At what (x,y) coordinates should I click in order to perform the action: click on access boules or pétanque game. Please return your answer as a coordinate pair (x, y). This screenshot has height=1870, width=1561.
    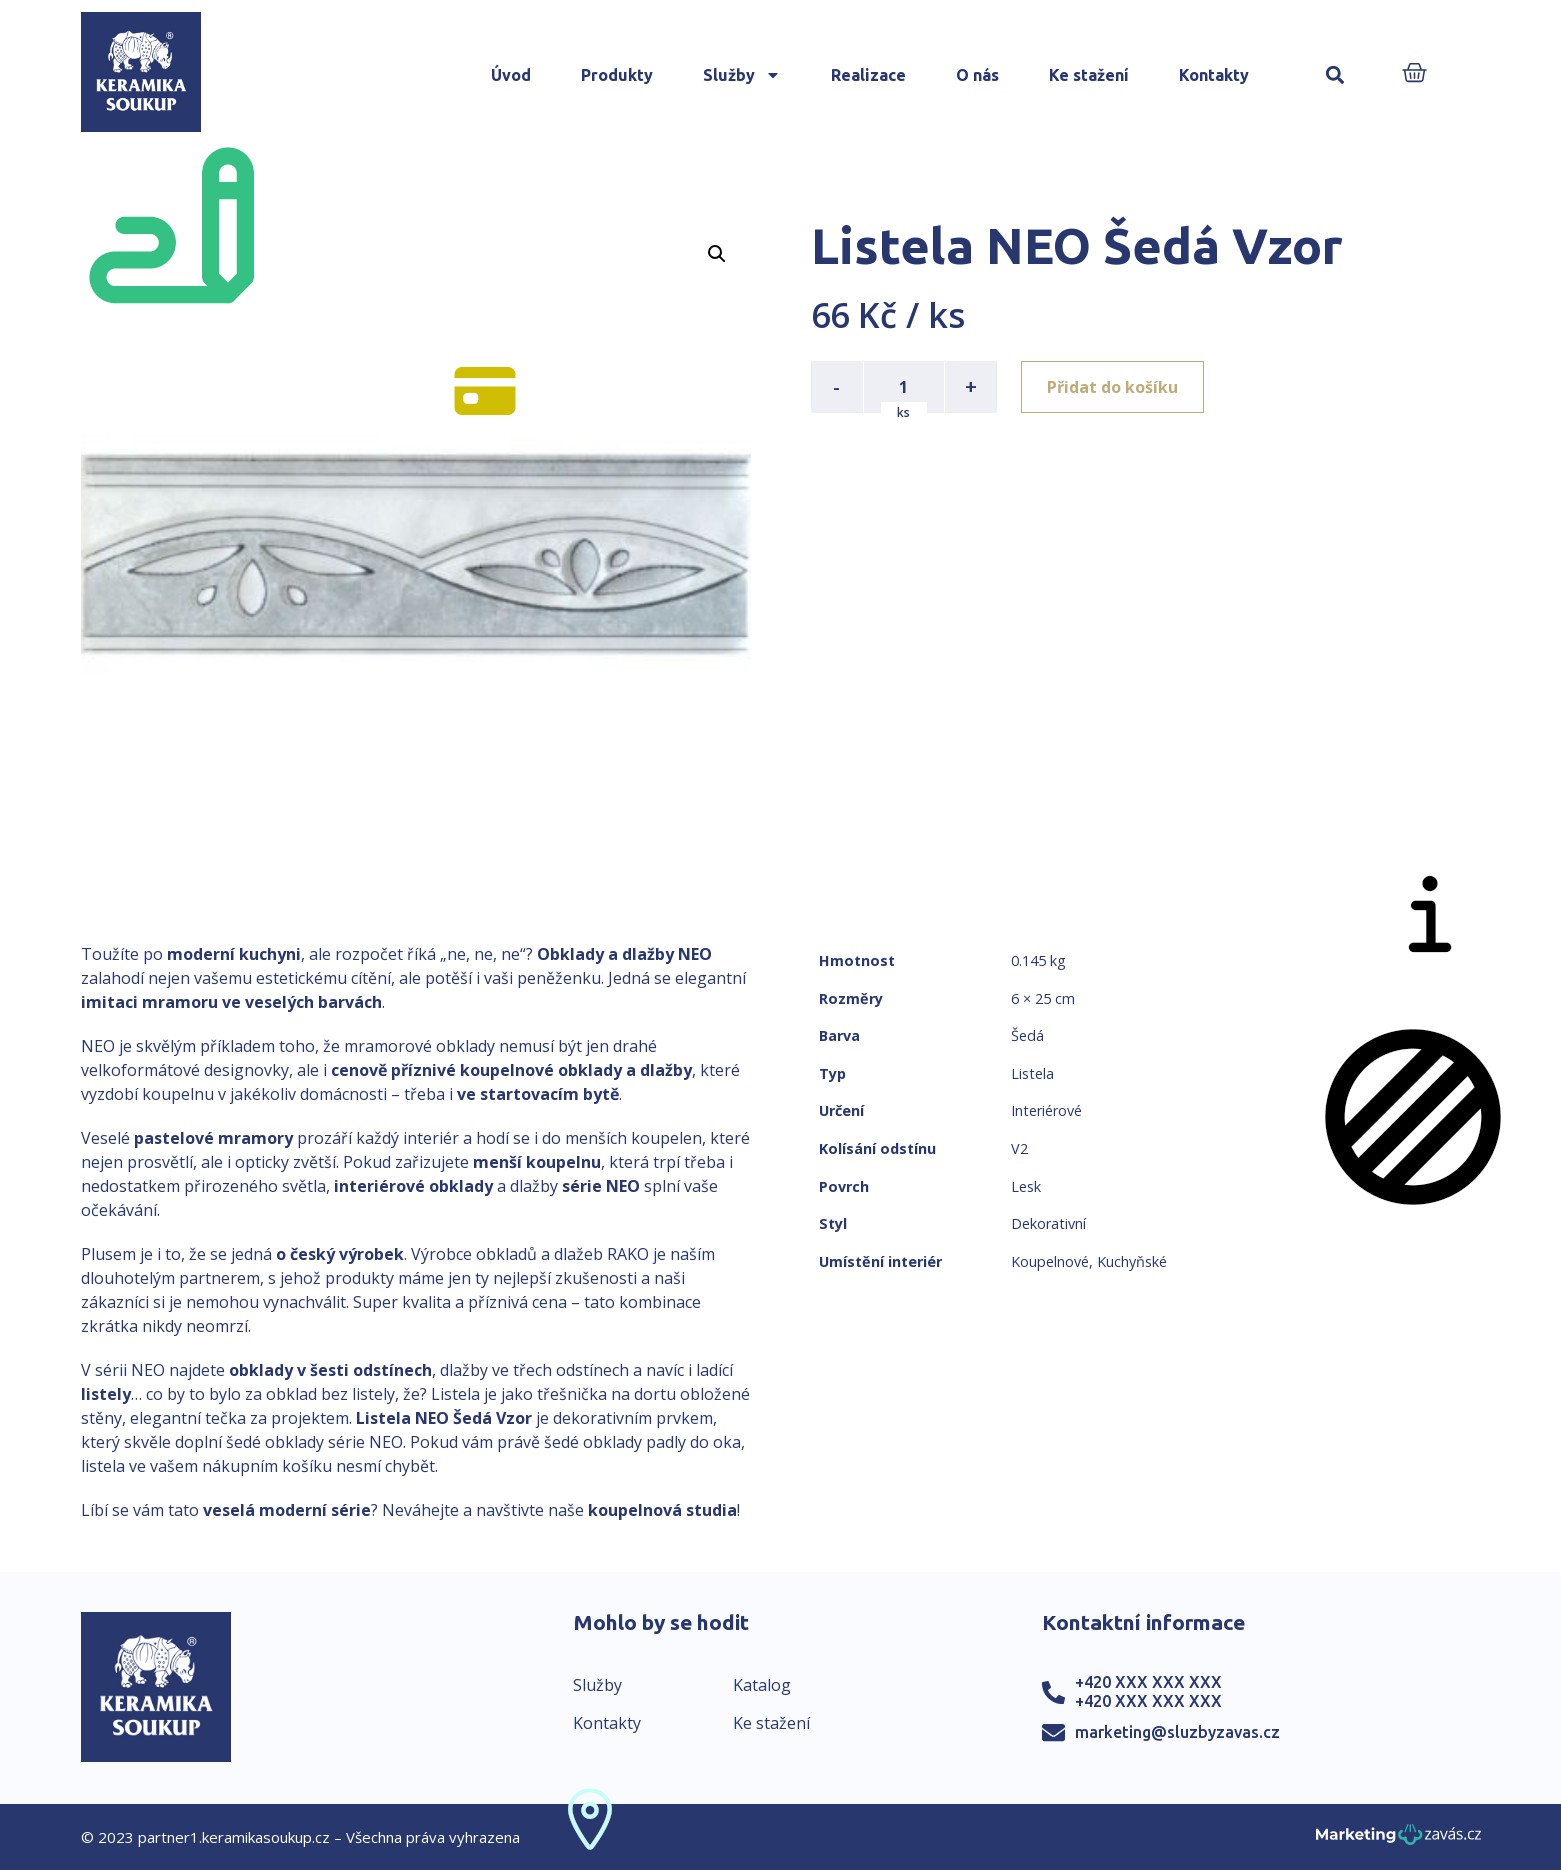
    Looking at the image, I should click on (1413, 1117).